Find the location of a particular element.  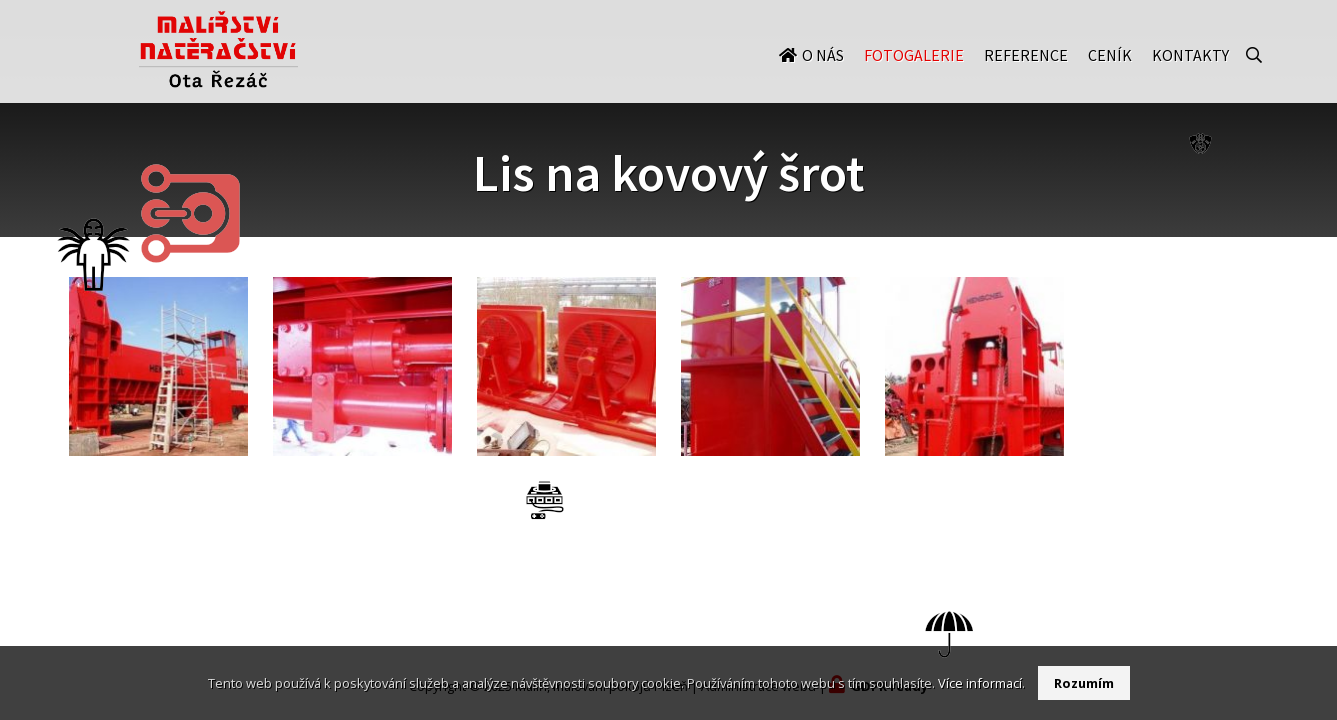

access gaming features or game center is located at coordinates (544, 499).